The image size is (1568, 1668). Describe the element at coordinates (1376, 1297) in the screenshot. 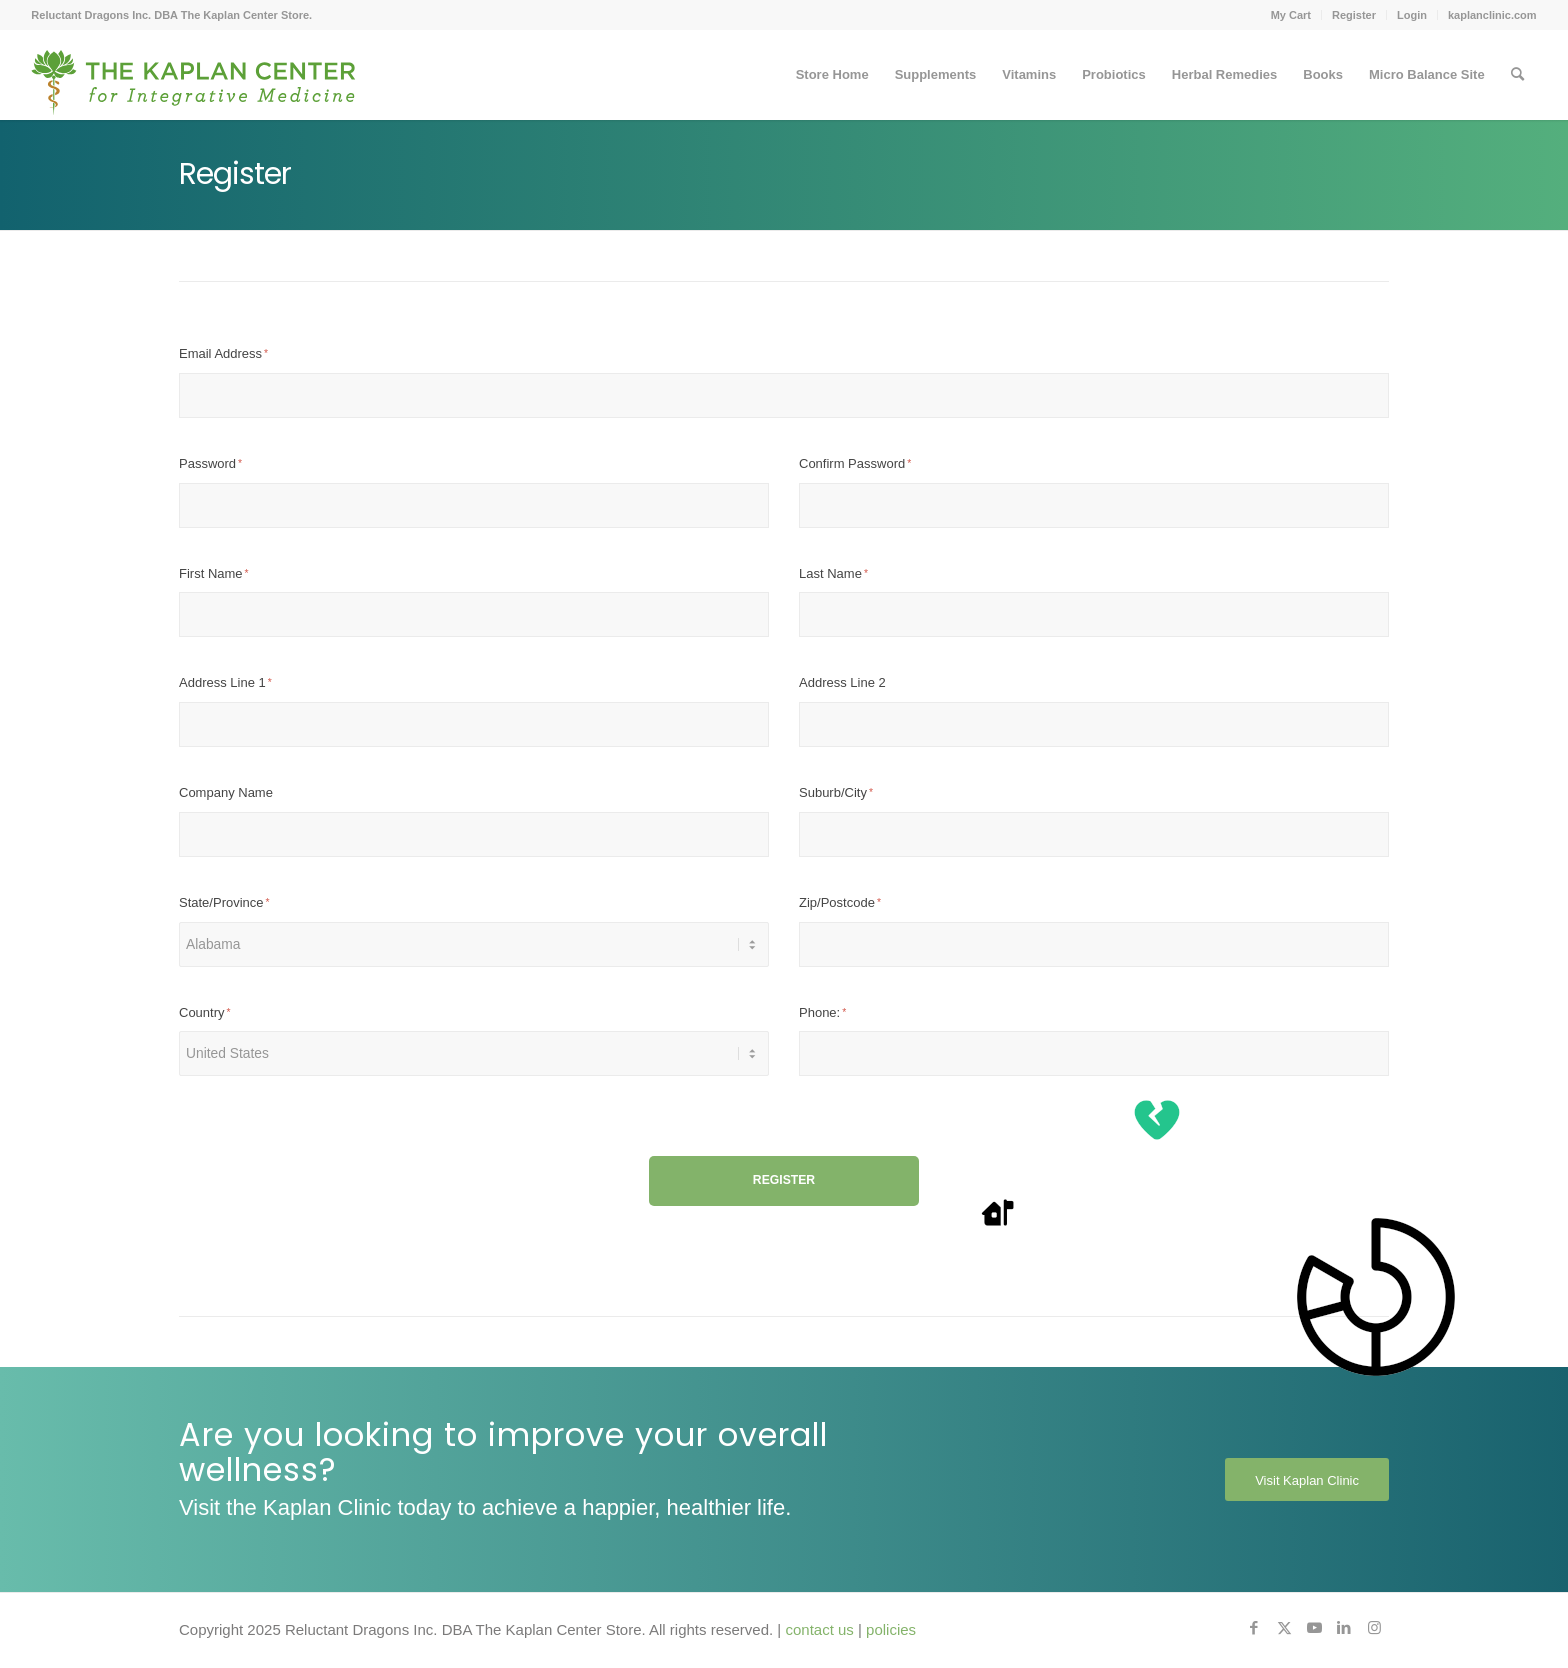

I see `view analytics or statistics breakdown` at that location.